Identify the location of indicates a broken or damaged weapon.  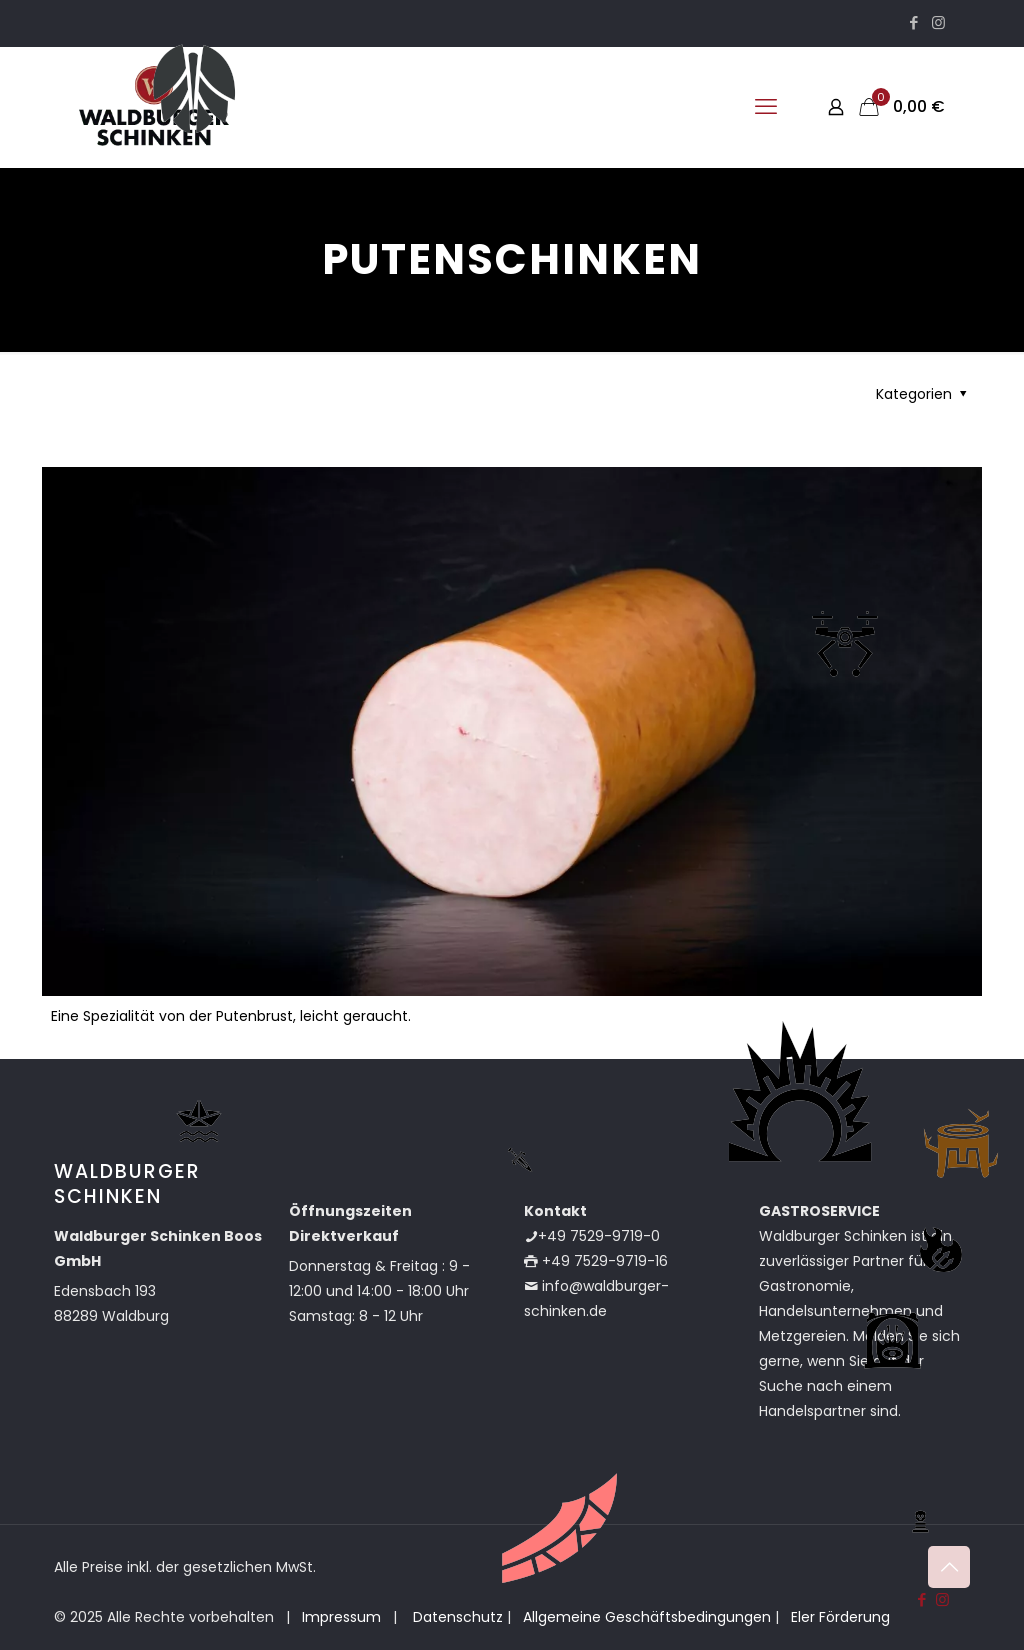
(560, 1531).